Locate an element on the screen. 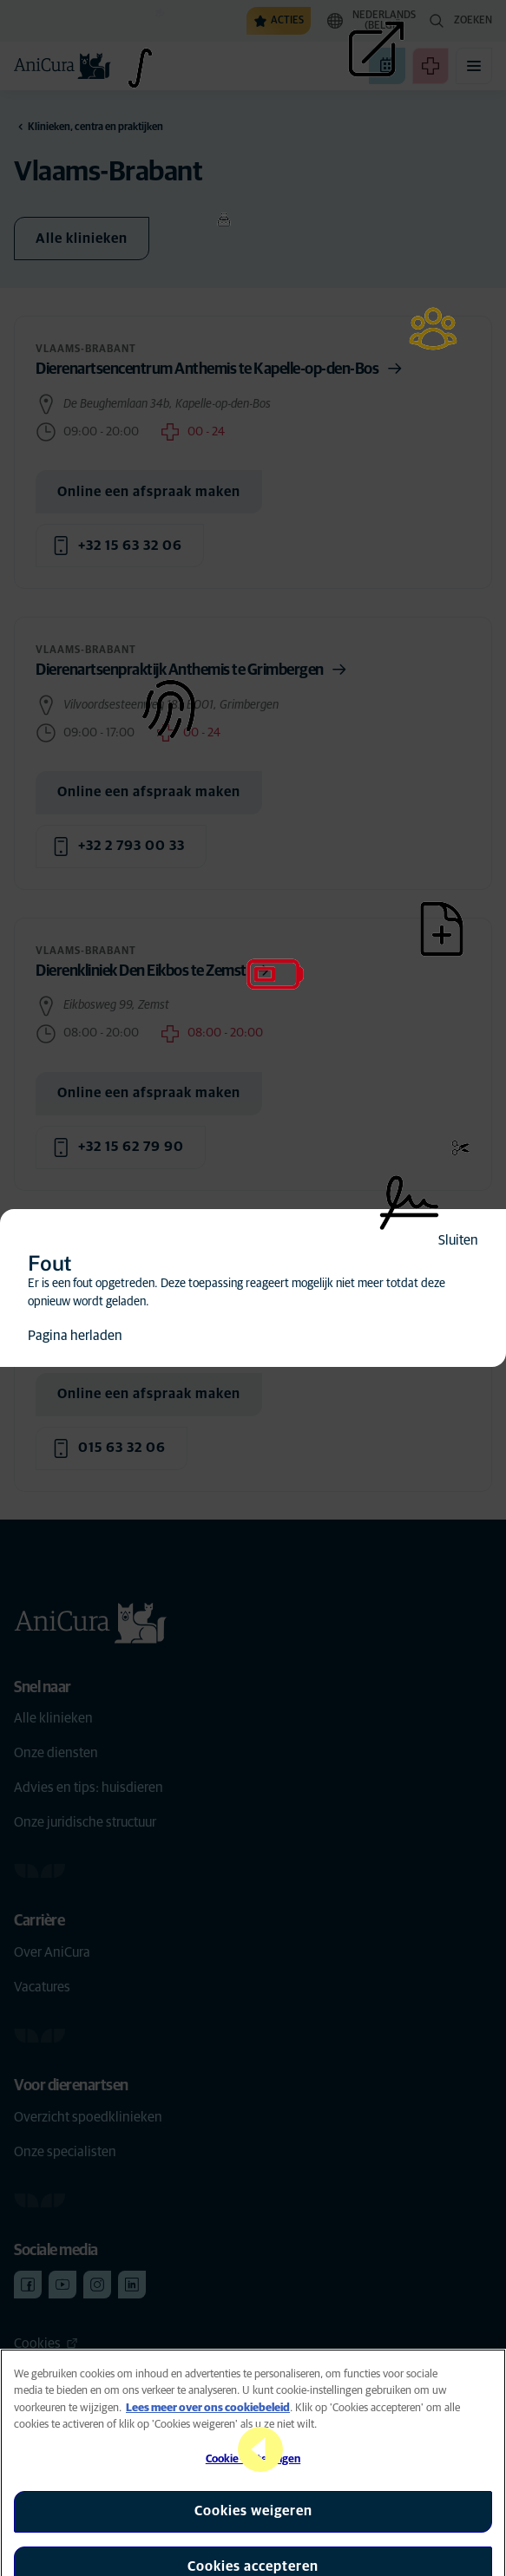 The image size is (506, 2576). view birthday or celebration events is located at coordinates (224, 219).